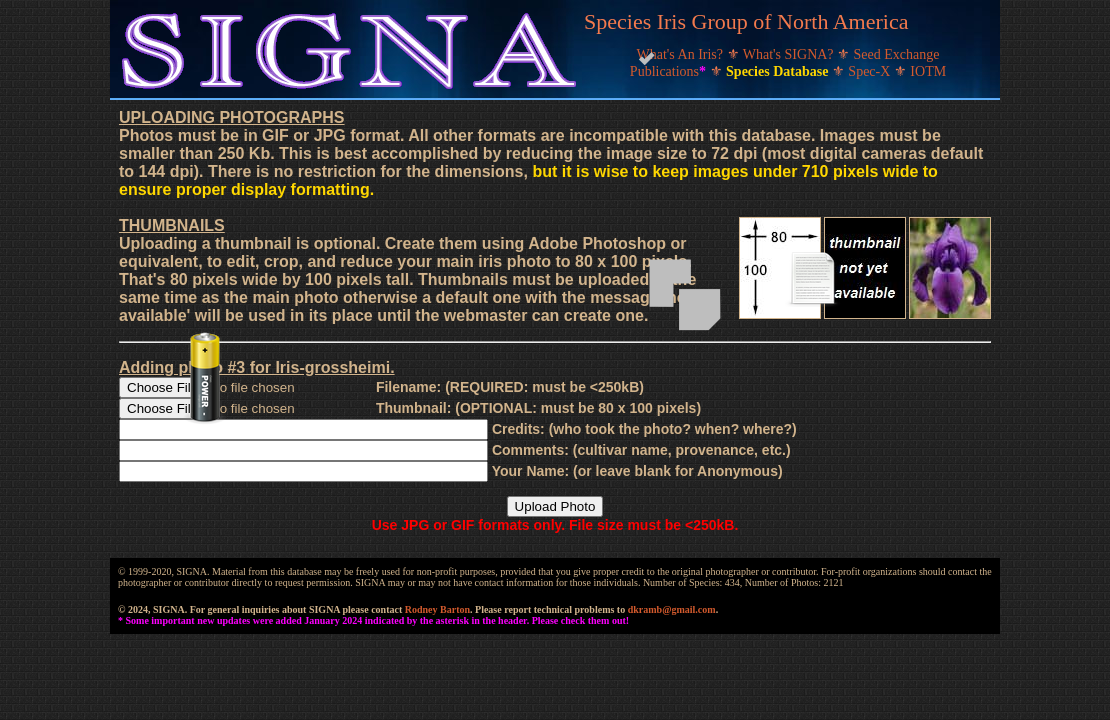 This screenshot has height=720, width=1110. I want to click on indicates a completed or successful action, so click(646, 58).